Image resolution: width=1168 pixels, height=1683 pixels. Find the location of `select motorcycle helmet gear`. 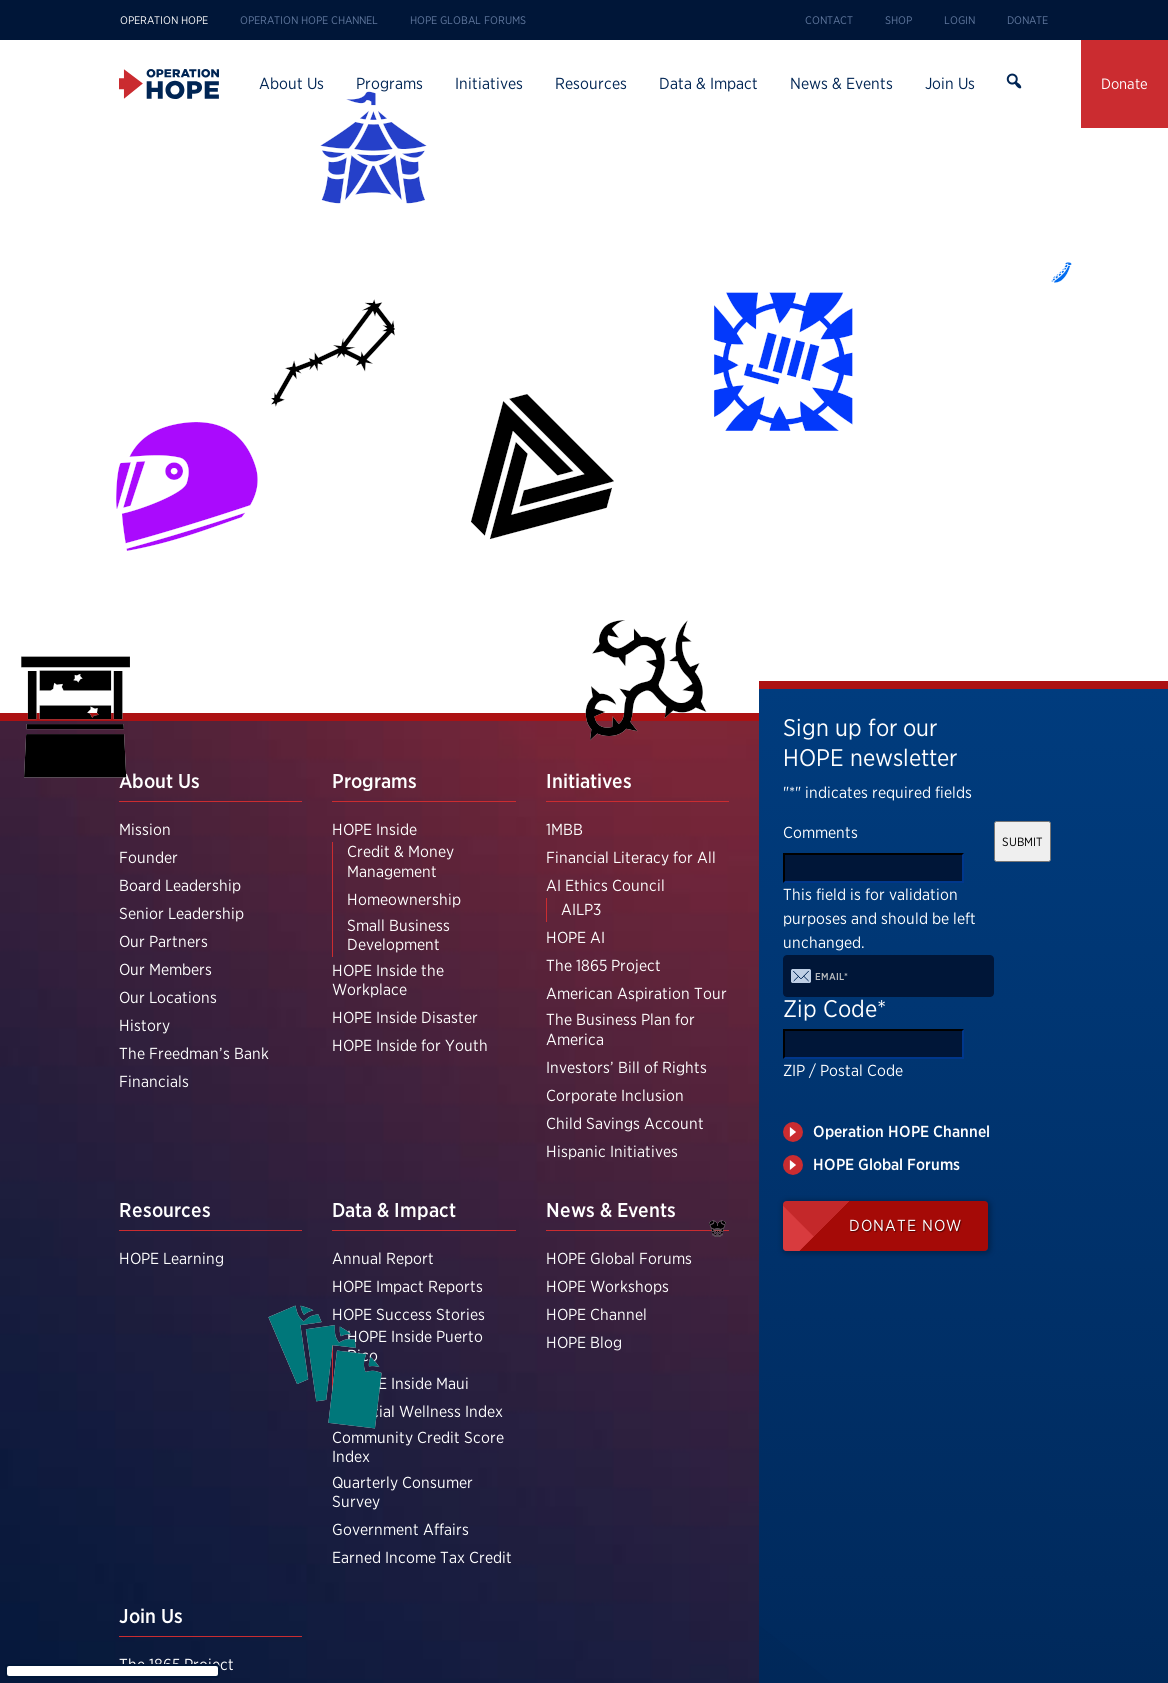

select motorcycle helmet gear is located at coordinates (184, 485).